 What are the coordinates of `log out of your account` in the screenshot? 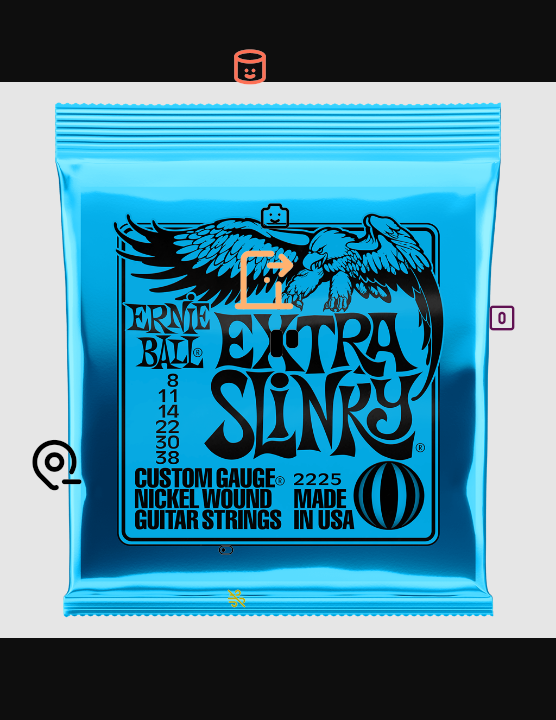 It's located at (264, 280).